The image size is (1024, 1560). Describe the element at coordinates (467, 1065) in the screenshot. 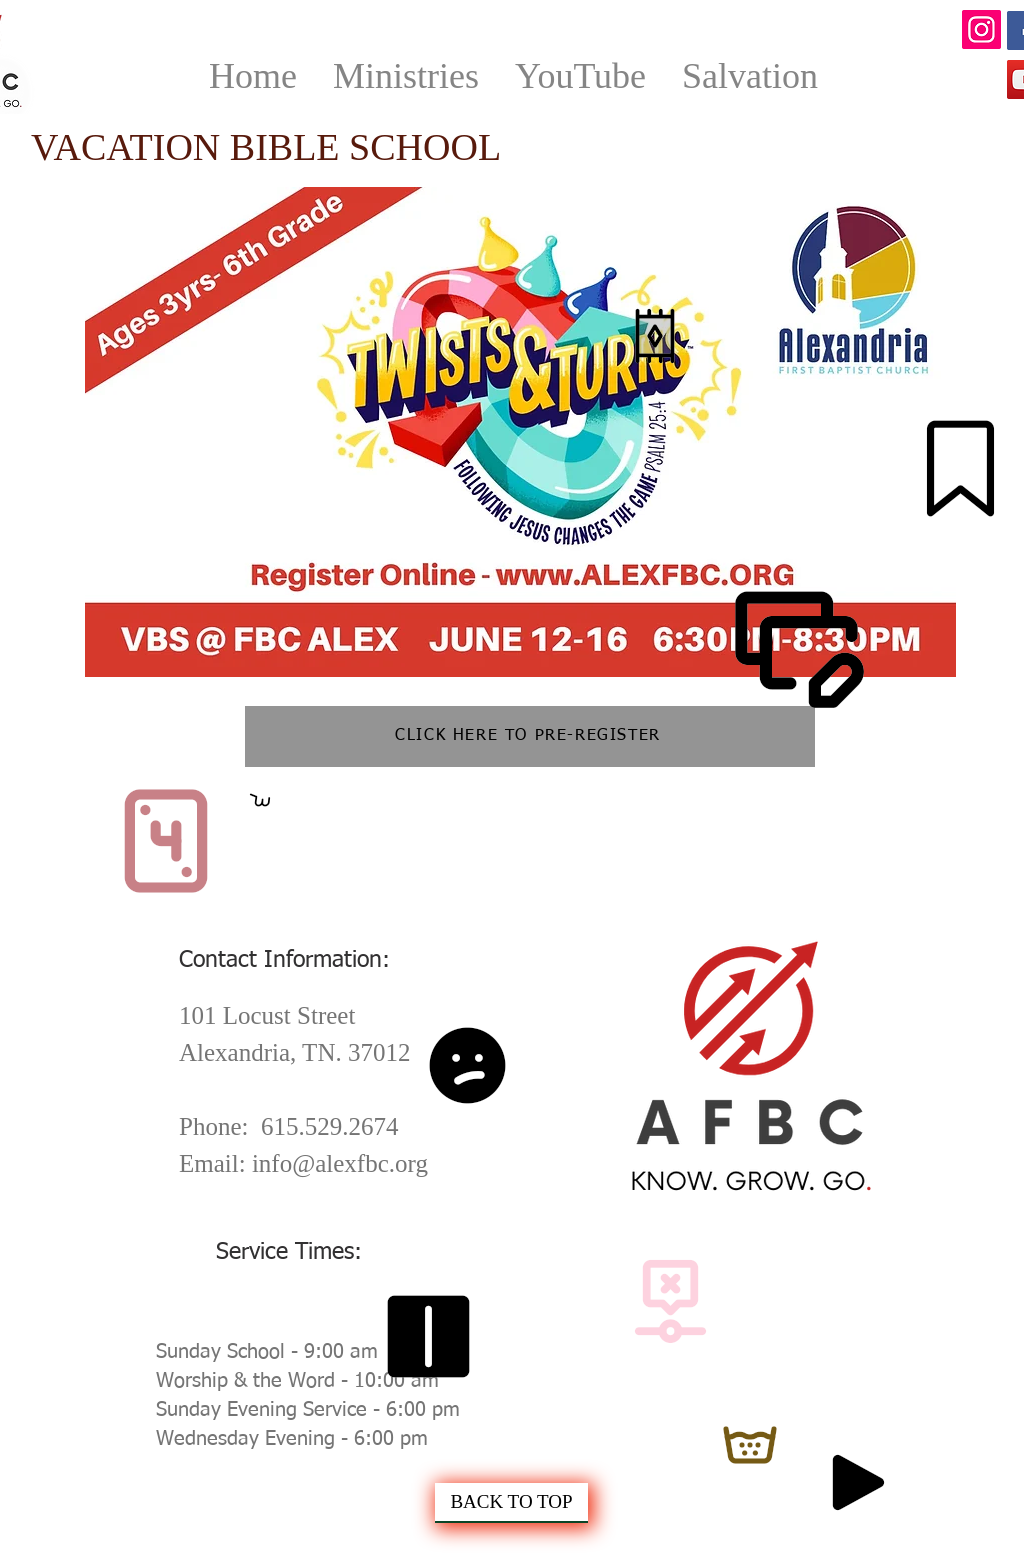

I see `indicates a confused or uncertain state` at that location.